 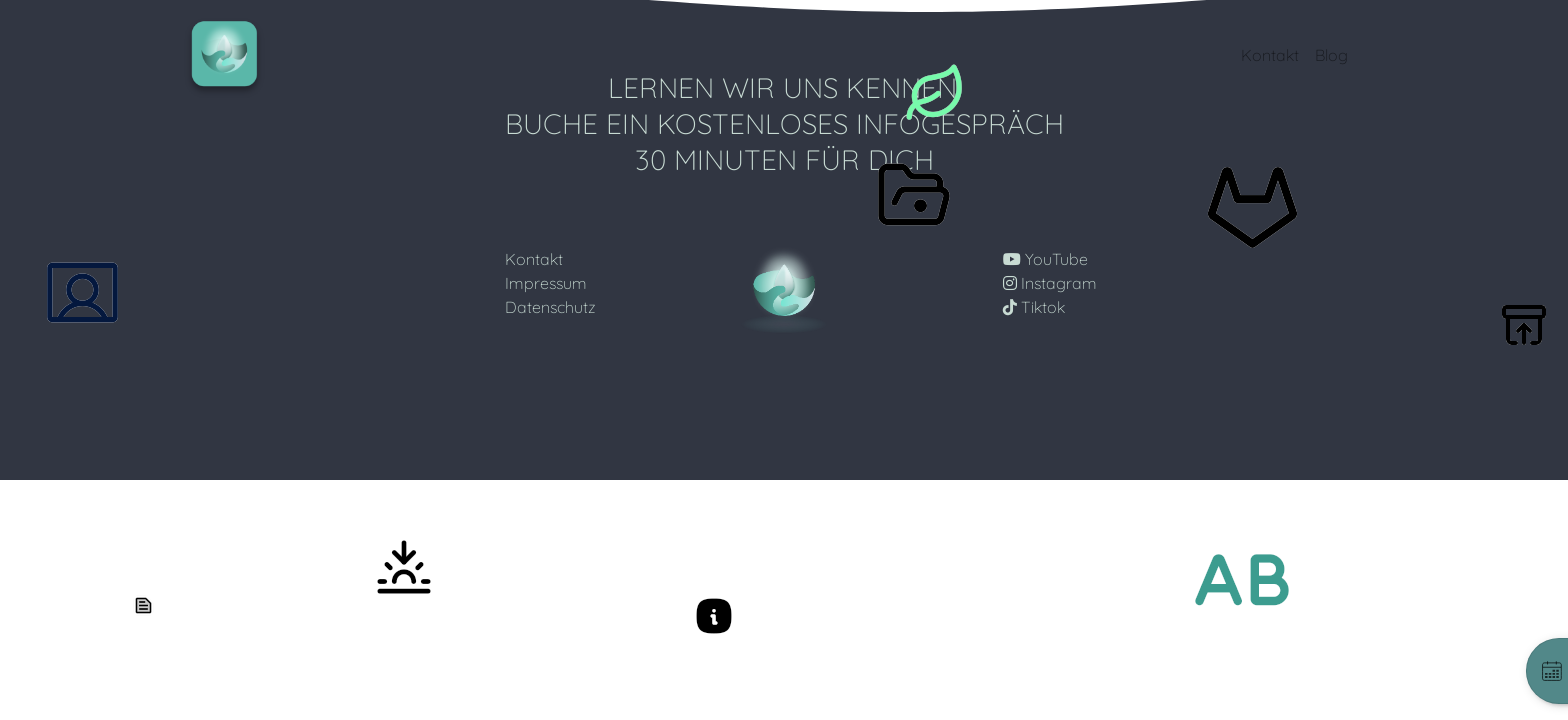 What do you see at coordinates (914, 196) in the screenshot?
I see `indicates an open folder with new or unread content` at bounding box center [914, 196].